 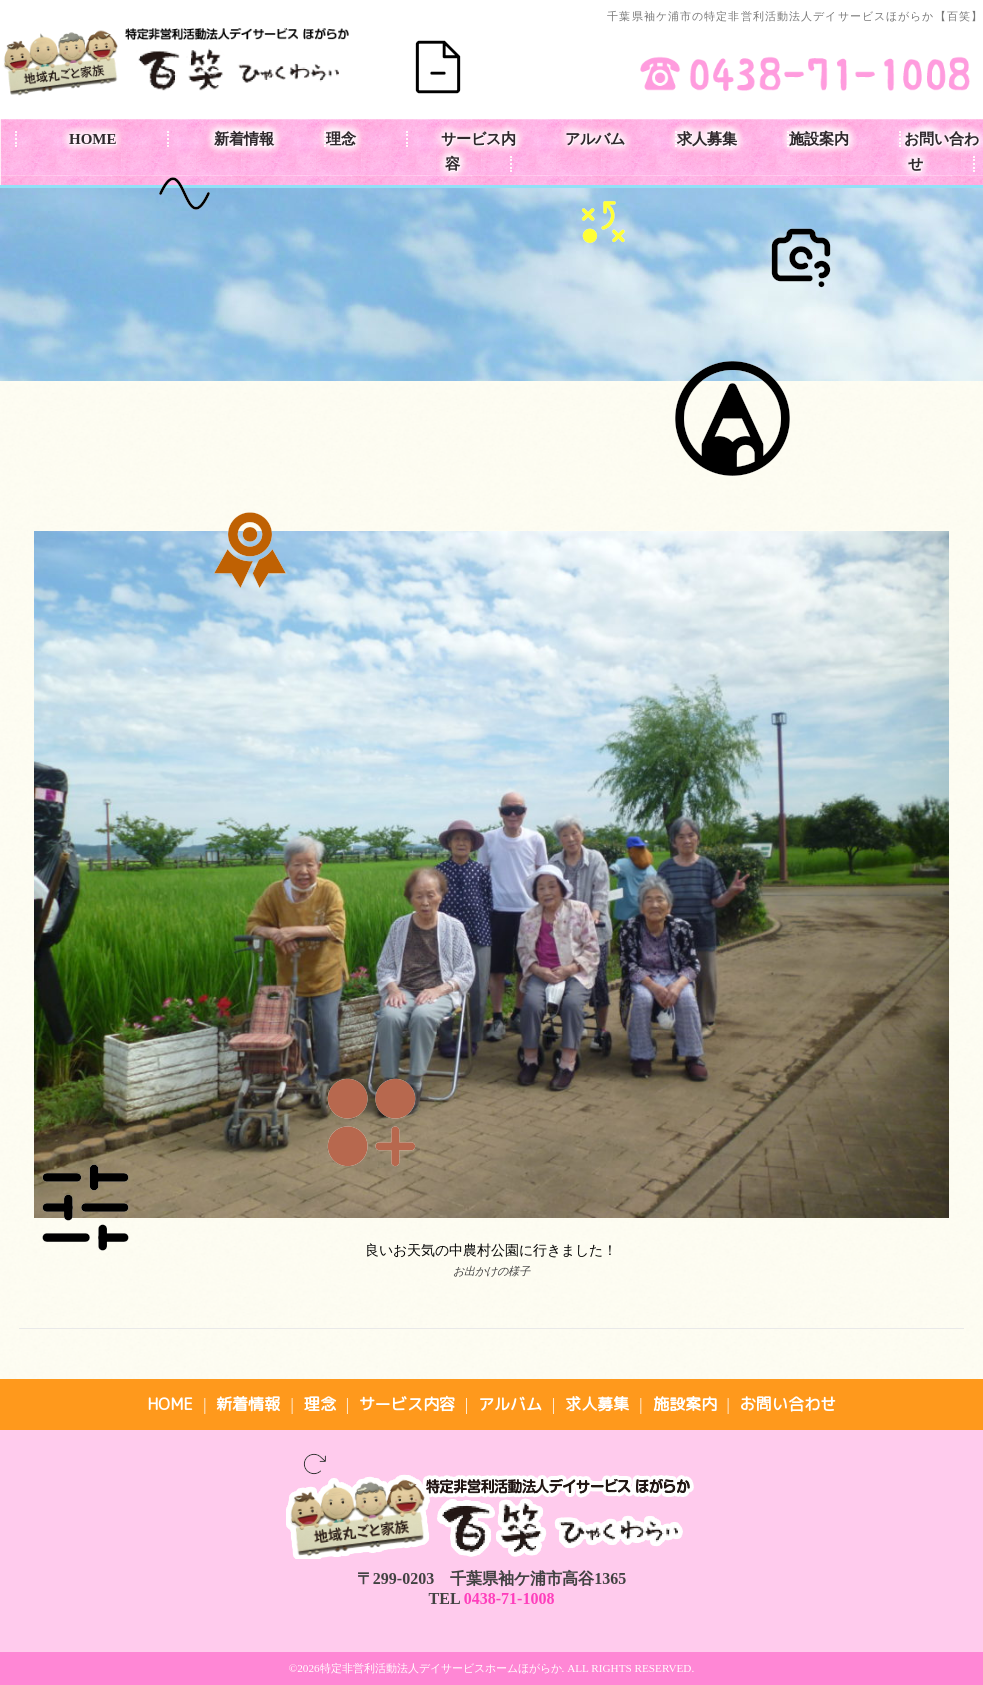 What do you see at coordinates (732, 418) in the screenshot?
I see `edit profile or settings` at bounding box center [732, 418].